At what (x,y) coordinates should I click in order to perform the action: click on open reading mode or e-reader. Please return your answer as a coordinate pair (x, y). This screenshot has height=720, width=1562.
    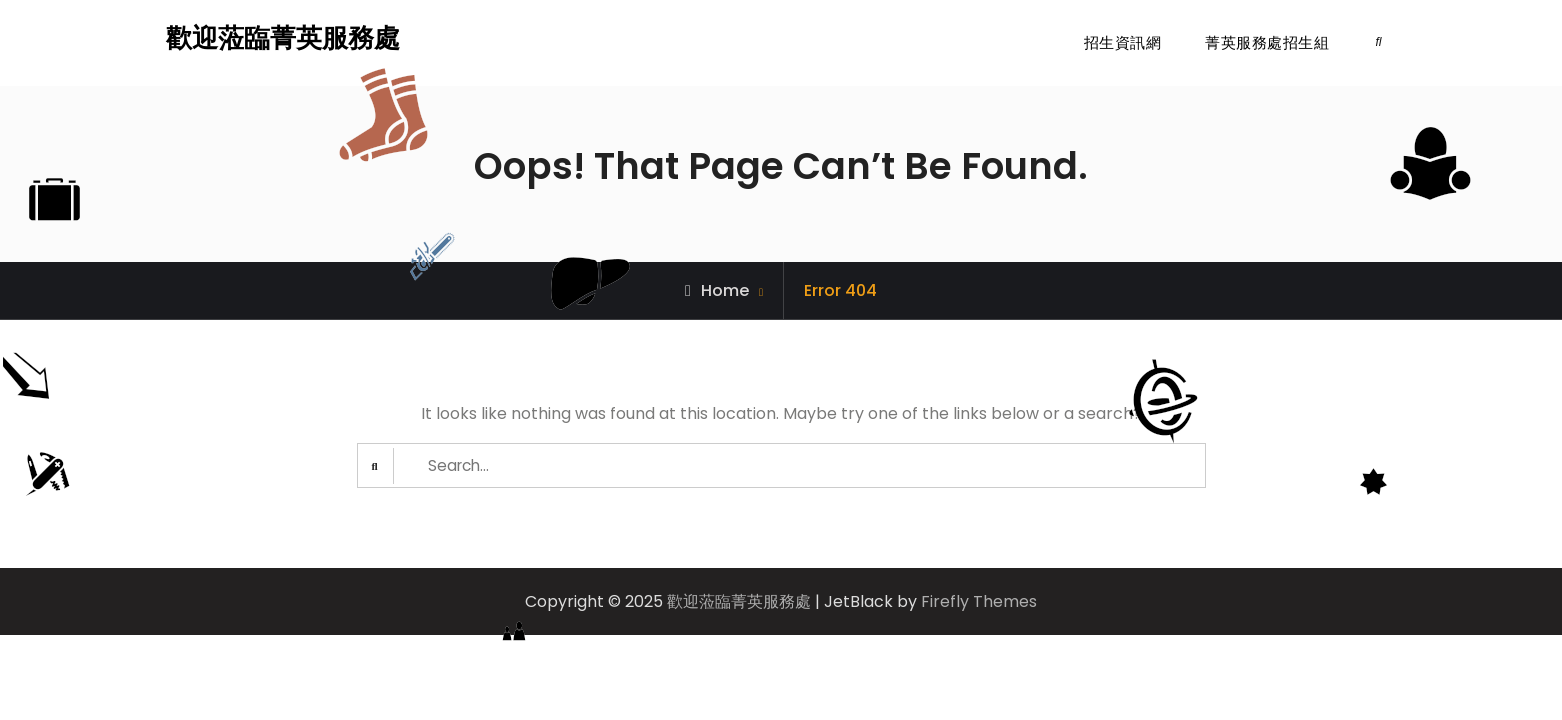
    Looking at the image, I should click on (1430, 163).